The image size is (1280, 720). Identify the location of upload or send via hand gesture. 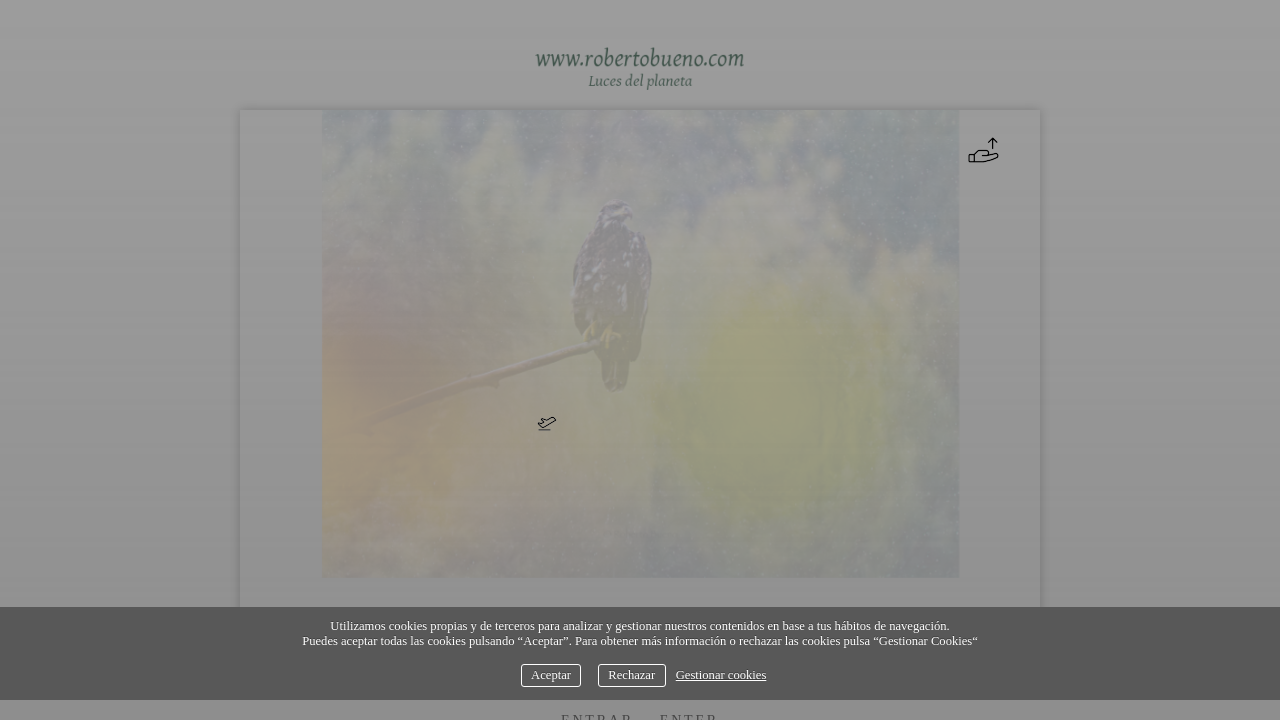
(984, 151).